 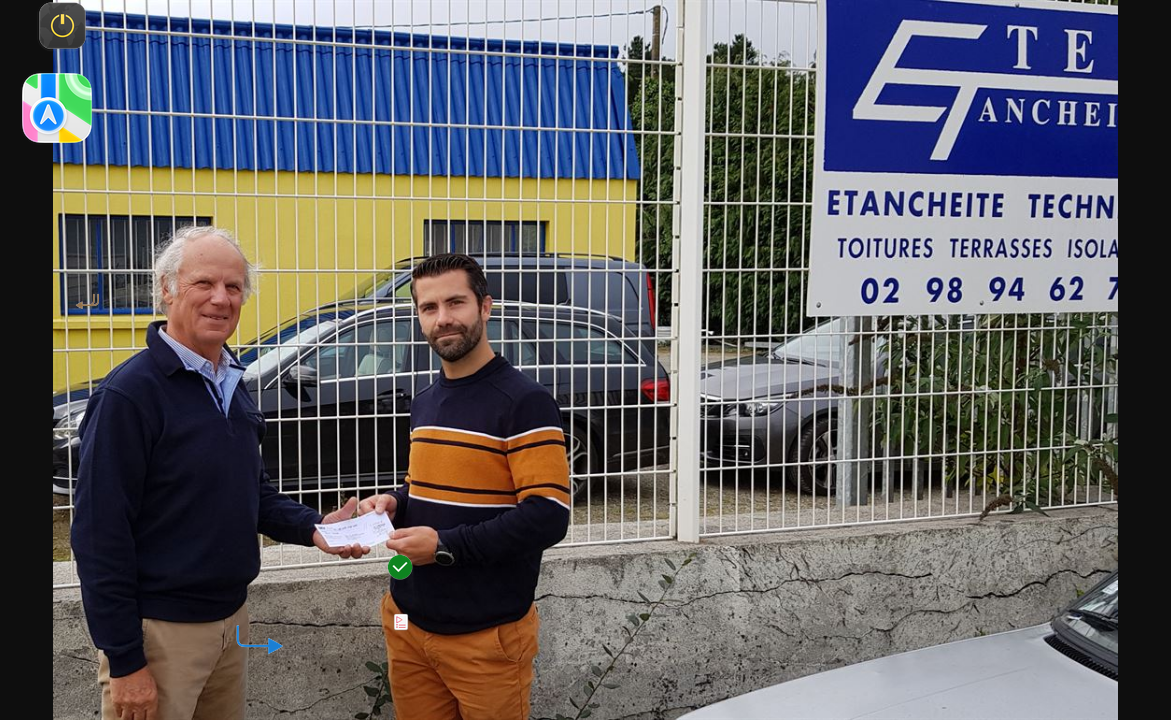 I want to click on audio playlist file, so click(x=401, y=622).